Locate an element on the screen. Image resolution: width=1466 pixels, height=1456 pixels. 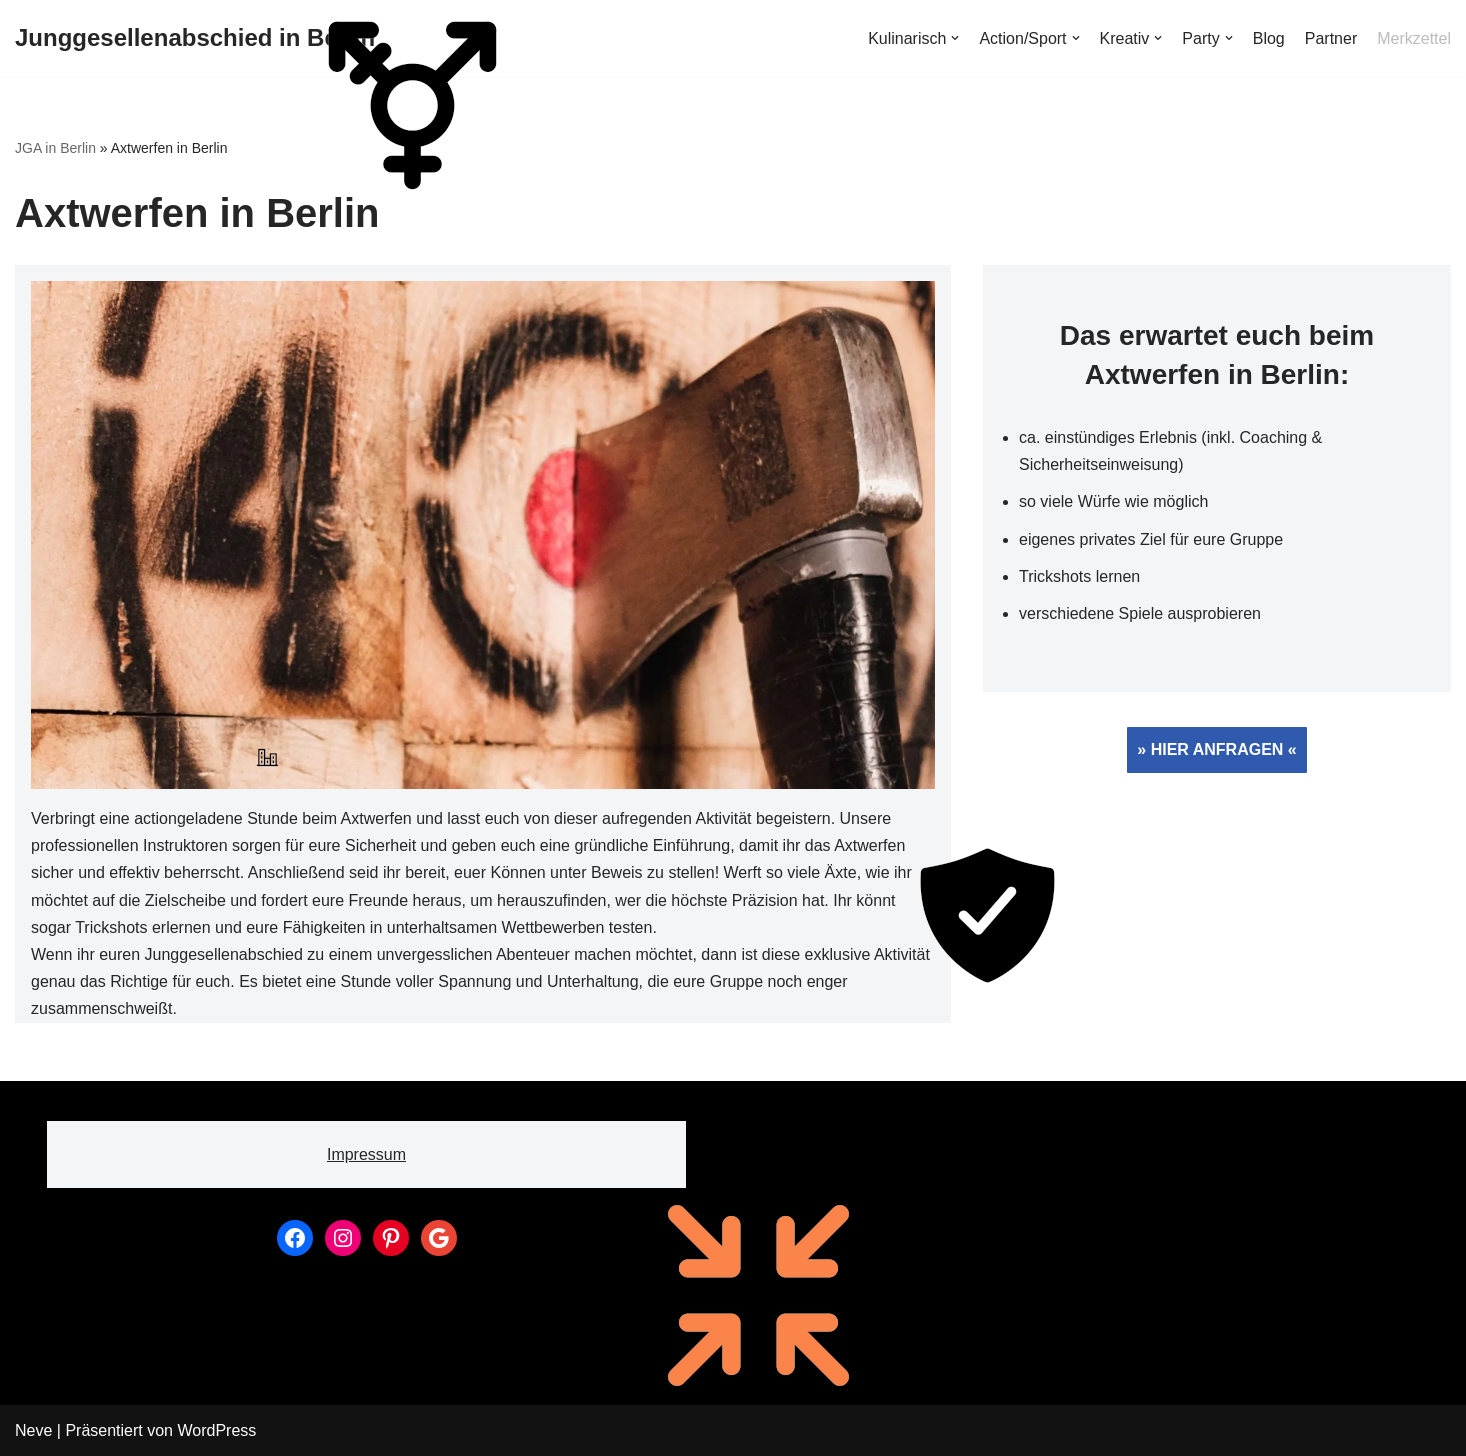
indicates verified or secure status is located at coordinates (987, 915).